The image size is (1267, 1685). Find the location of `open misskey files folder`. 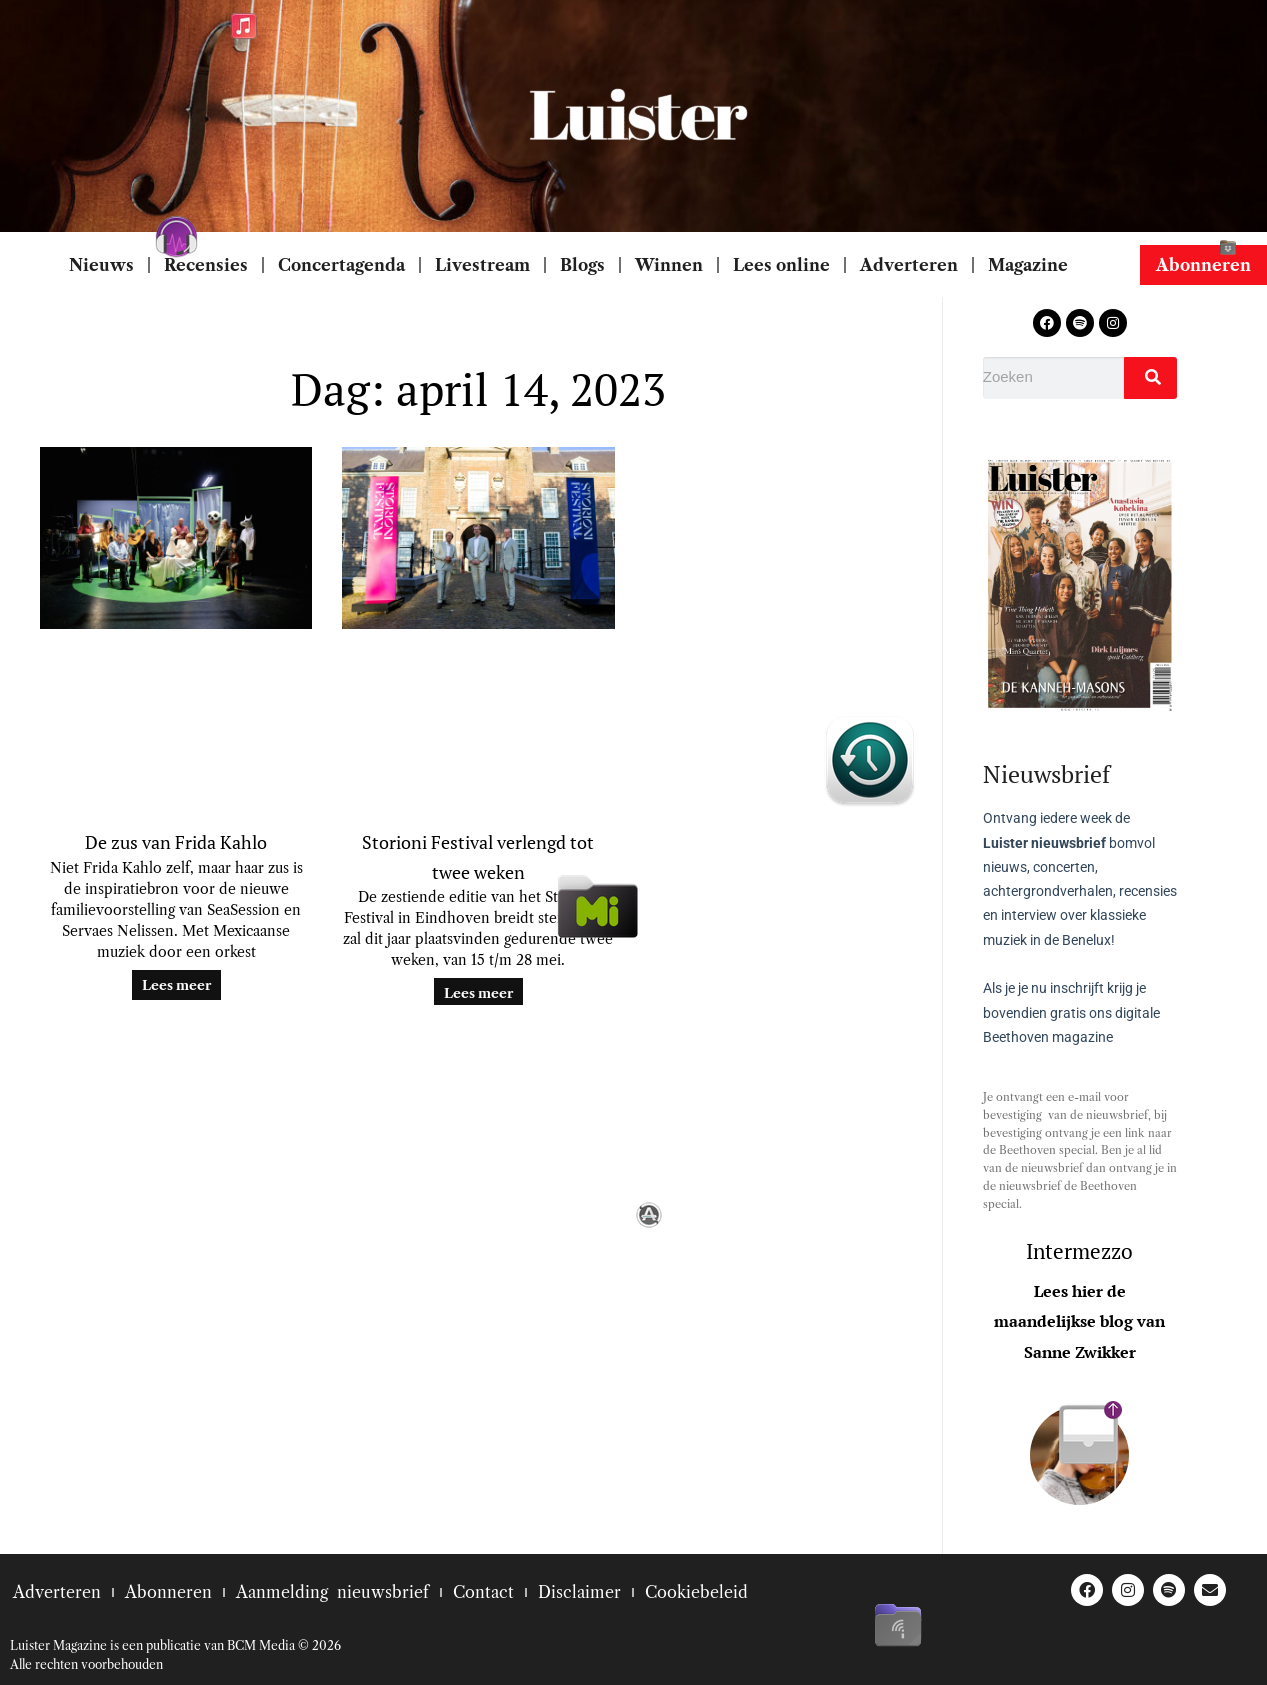

open misskey files folder is located at coordinates (597, 908).